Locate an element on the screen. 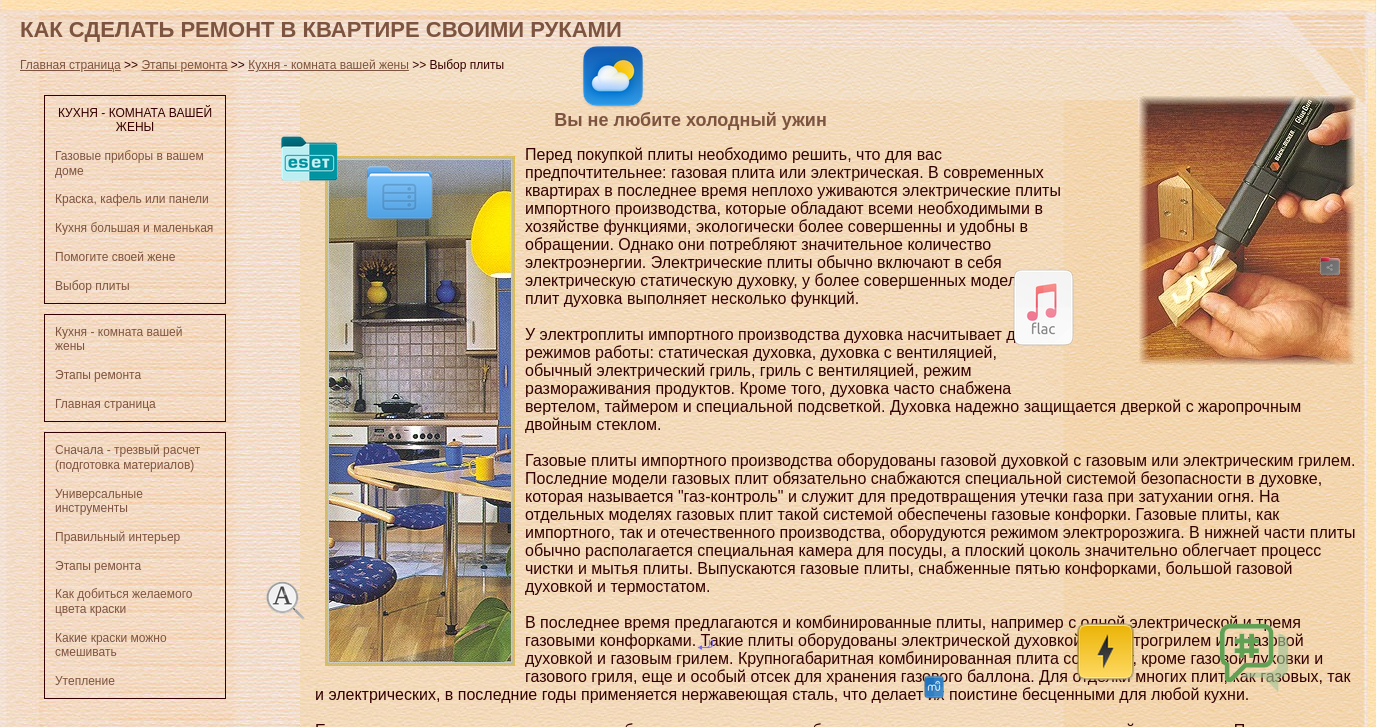 The image size is (1376, 727). reply to all recipients in an email thread is located at coordinates (705, 644).